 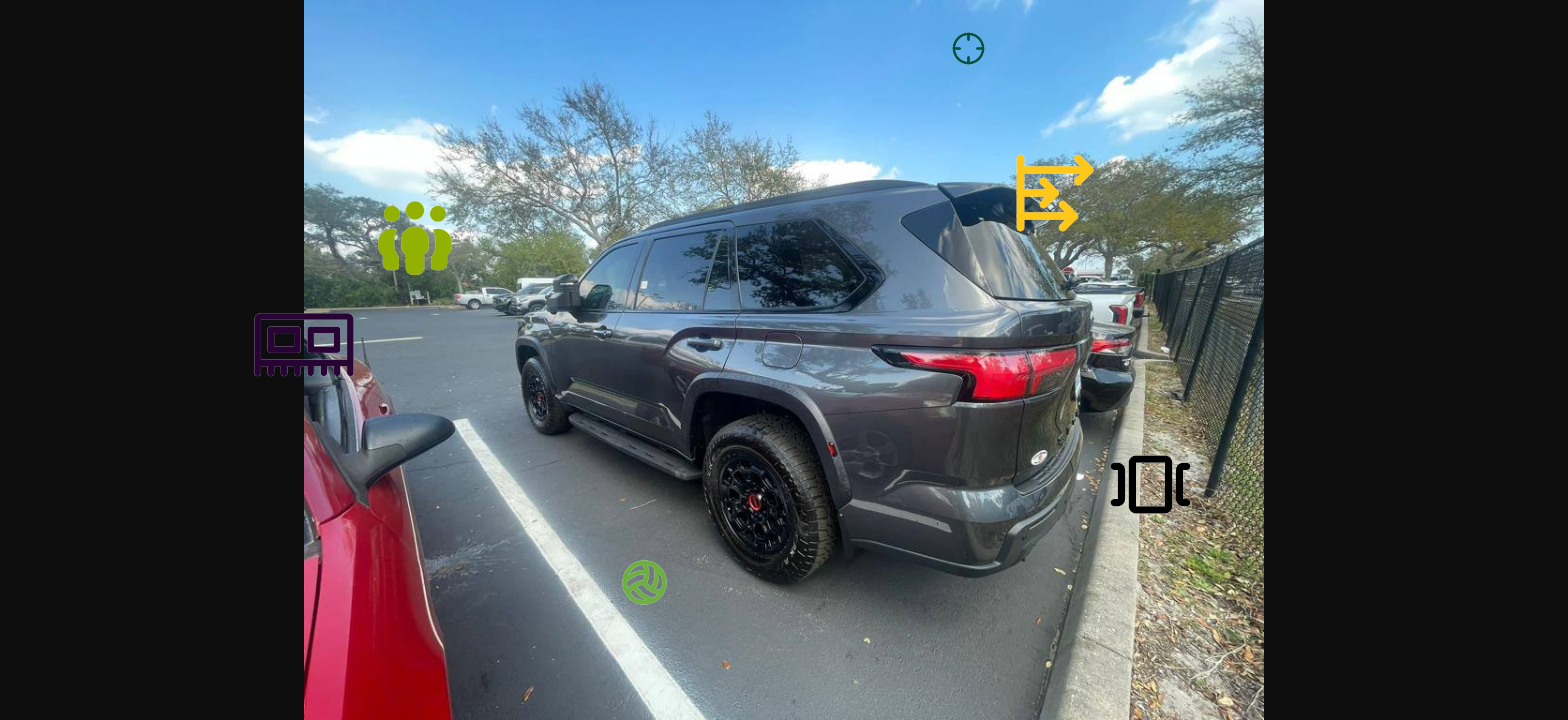 I want to click on access volleyball or beach sports content, so click(x=644, y=582).